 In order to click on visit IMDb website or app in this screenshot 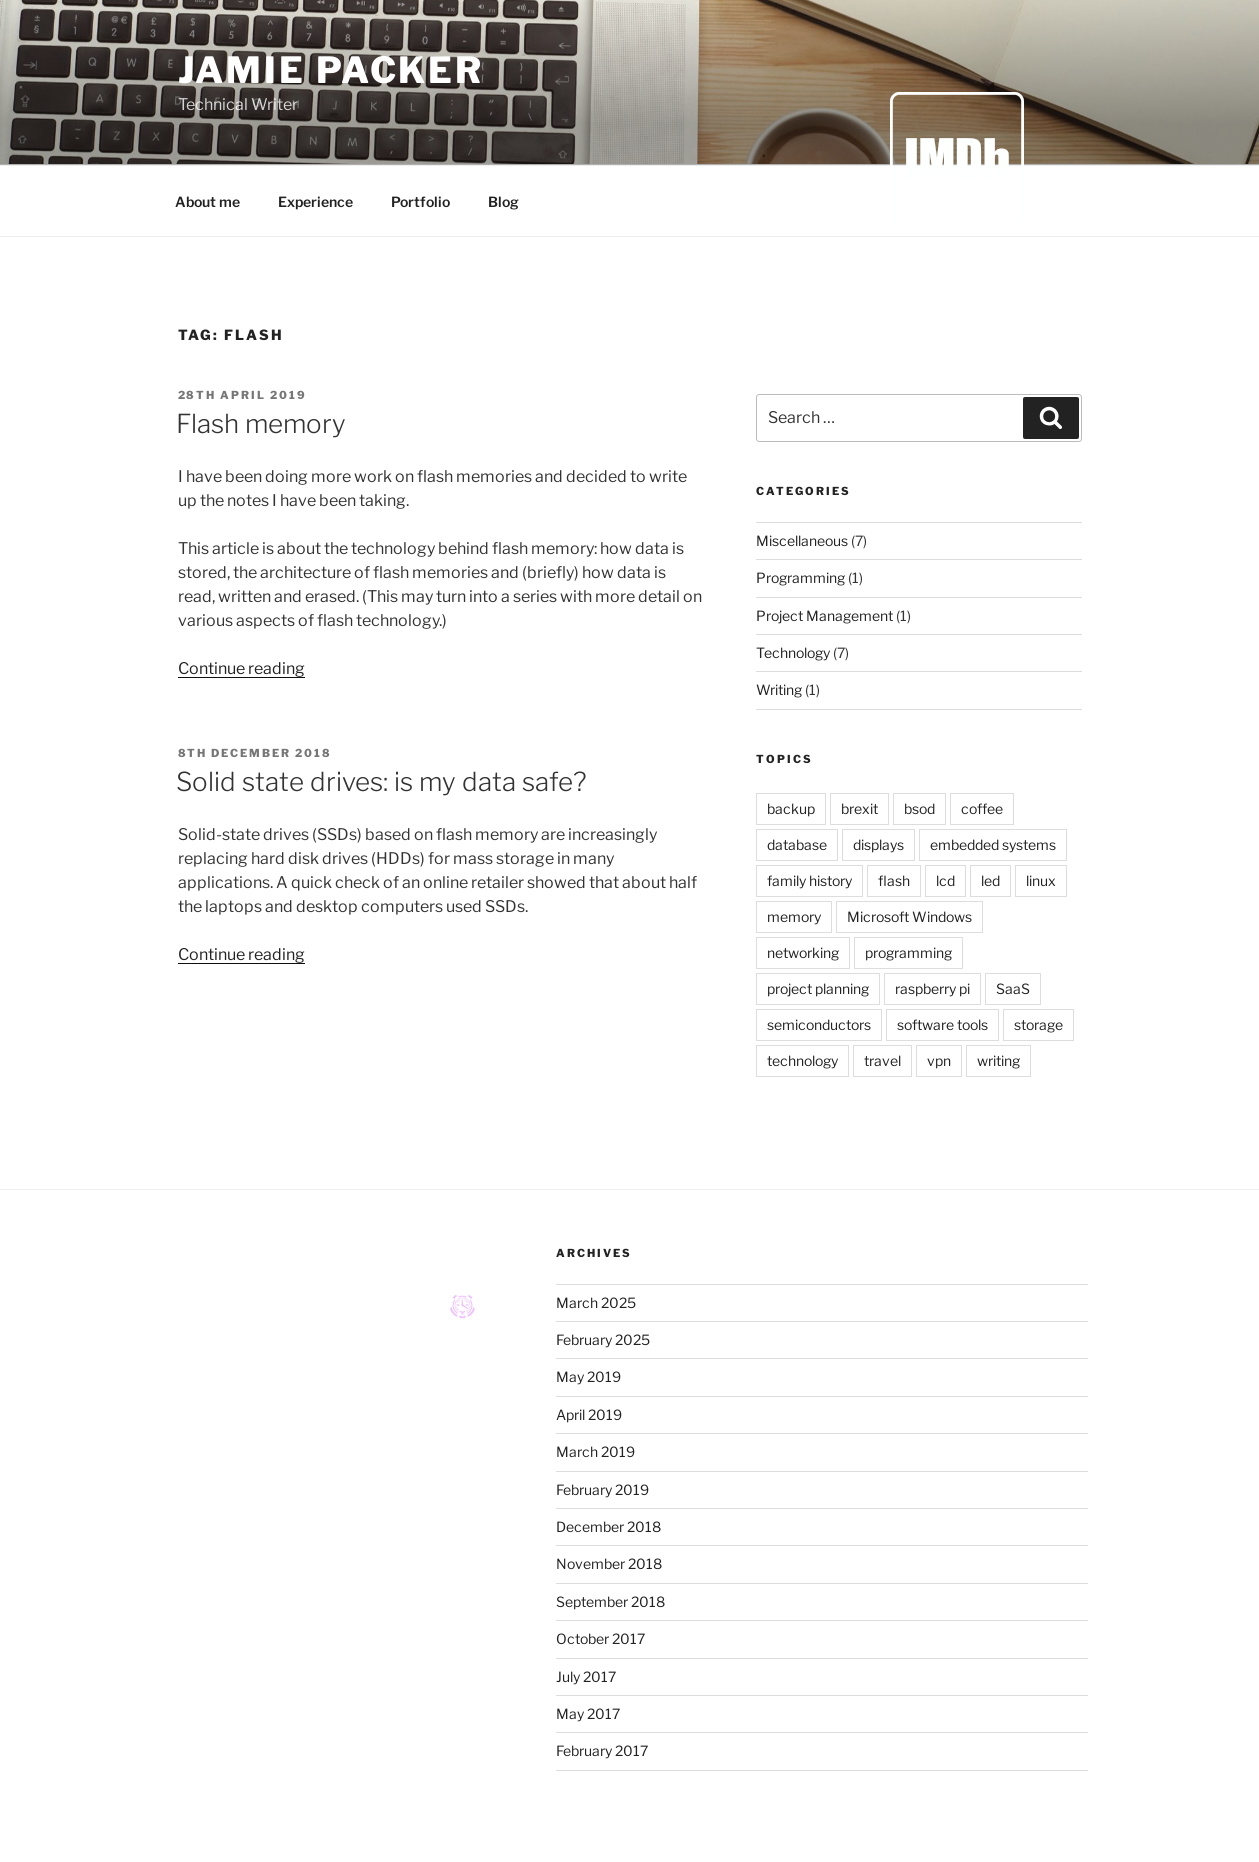, I will do `click(957, 159)`.